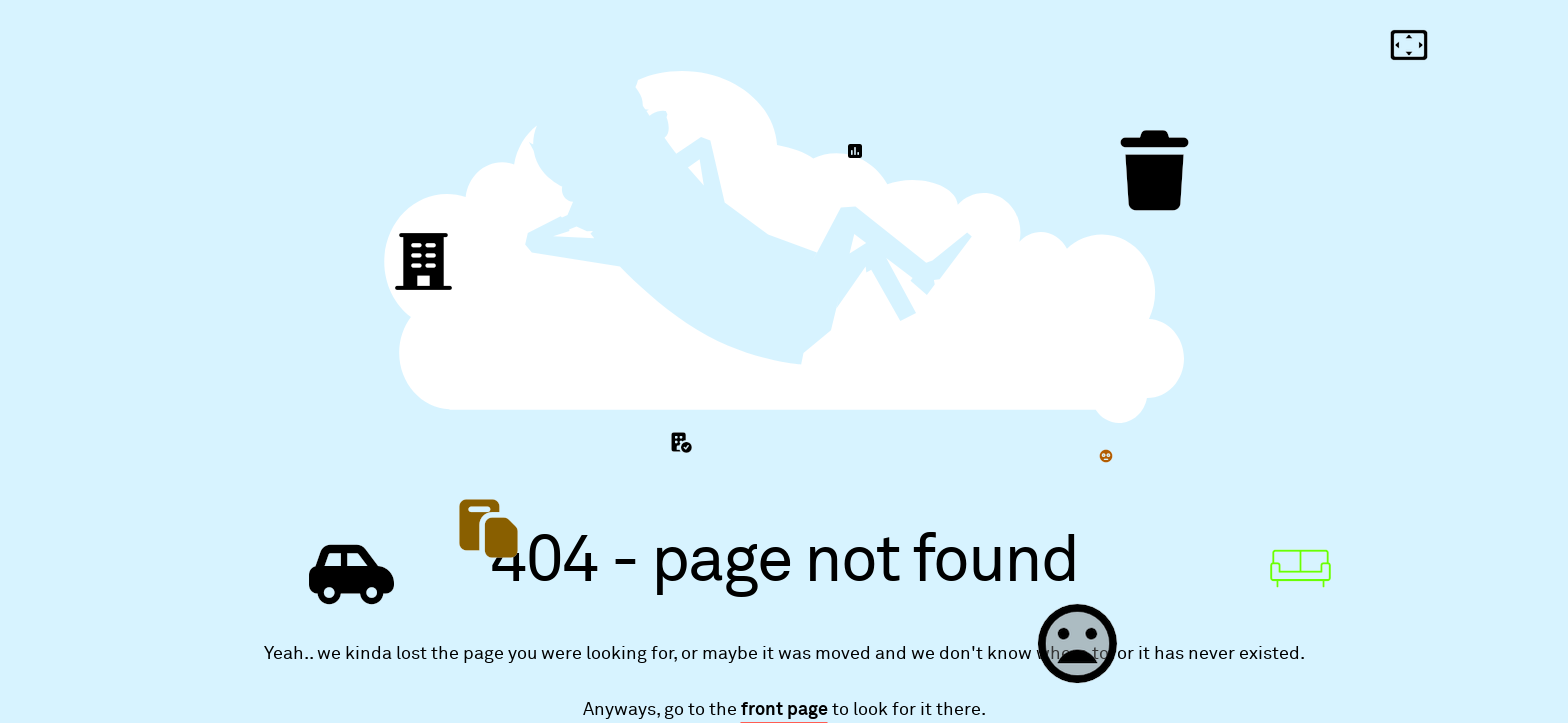 This screenshot has height=723, width=1568. Describe the element at coordinates (1077, 643) in the screenshot. I see `indicate a negative reaction or dislike` at that location.